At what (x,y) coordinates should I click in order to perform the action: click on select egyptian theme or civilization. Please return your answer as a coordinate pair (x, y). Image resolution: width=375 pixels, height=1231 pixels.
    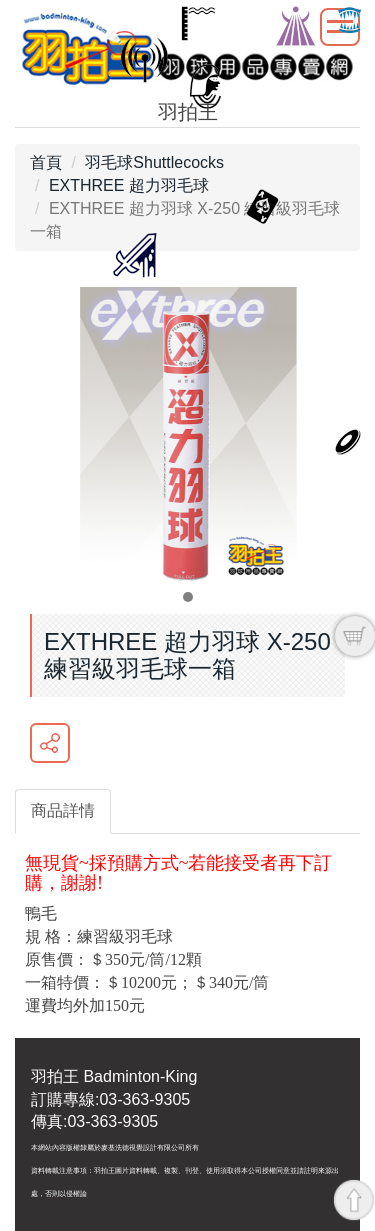
    Looking at the image, I should click on (205, 86).